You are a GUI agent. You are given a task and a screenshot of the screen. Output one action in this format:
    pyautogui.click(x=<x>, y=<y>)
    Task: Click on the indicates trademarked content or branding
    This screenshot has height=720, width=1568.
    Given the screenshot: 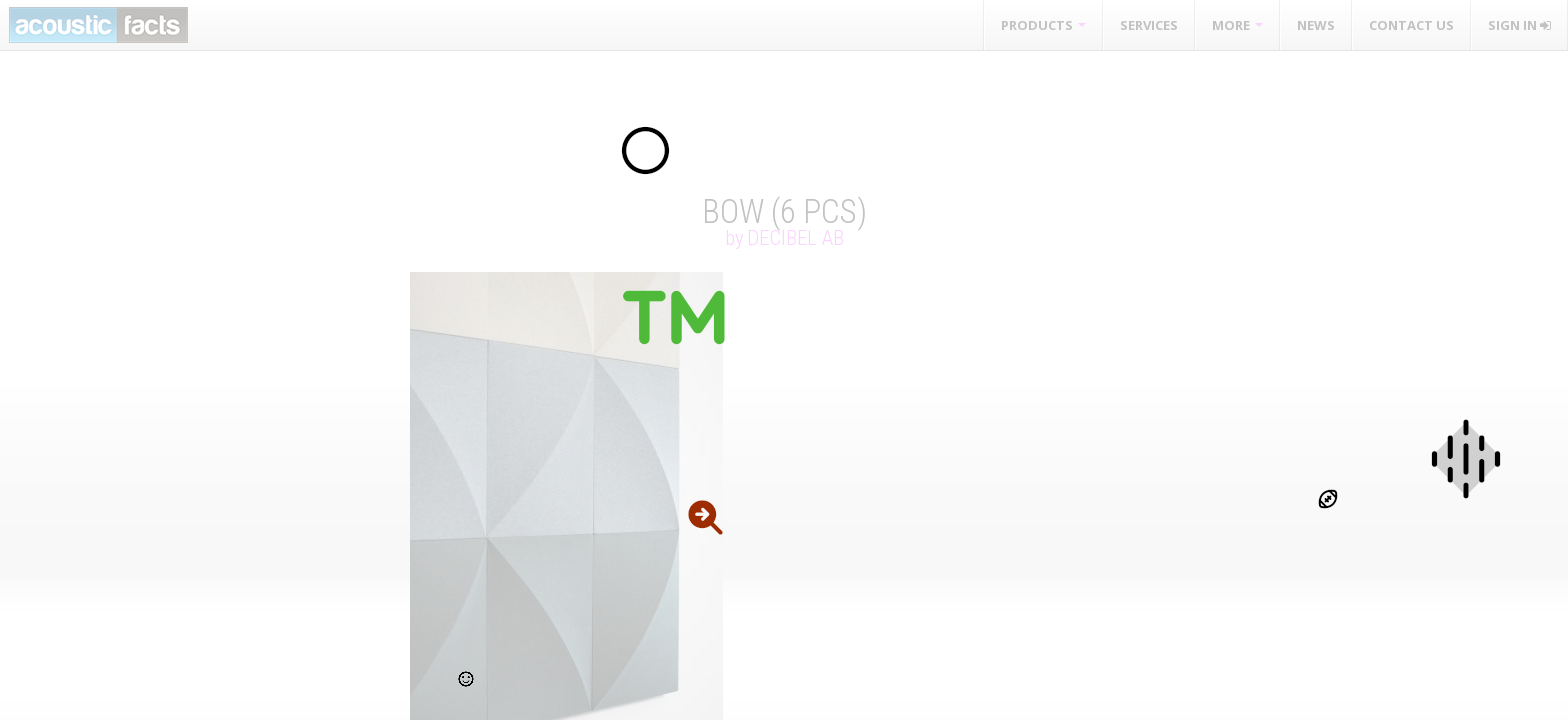 What is the action you would take?
    pyautogui.click(x=676, y=317)
    